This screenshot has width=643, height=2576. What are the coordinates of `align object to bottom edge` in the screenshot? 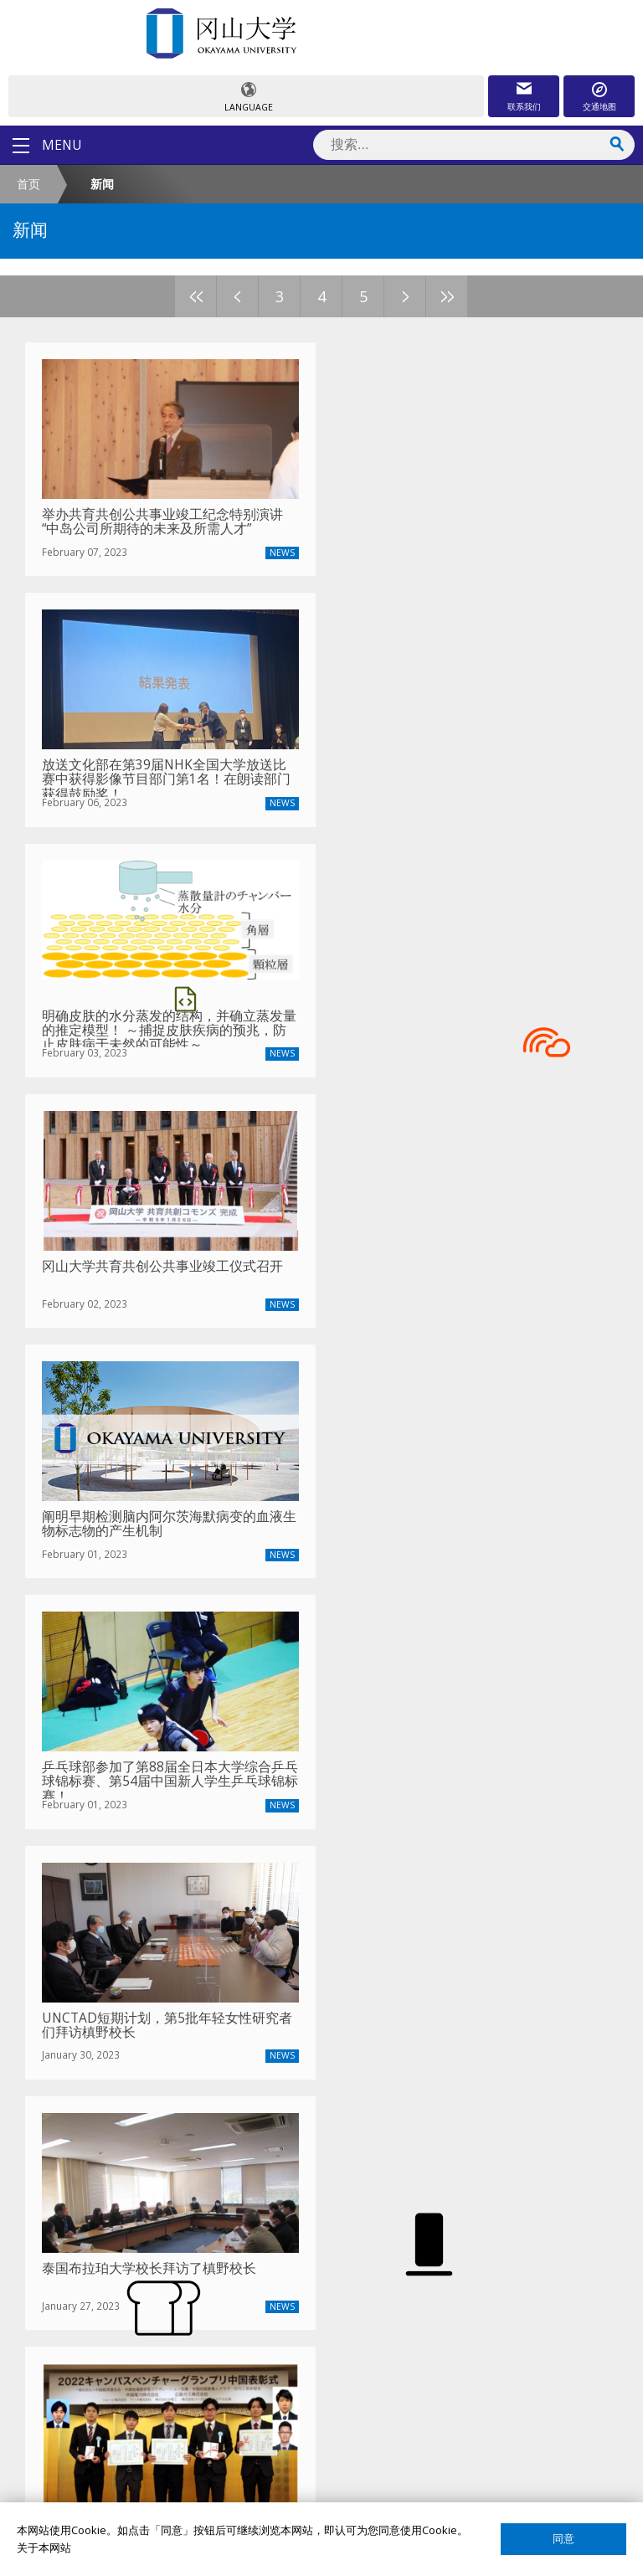 It's located at (429, 2243).